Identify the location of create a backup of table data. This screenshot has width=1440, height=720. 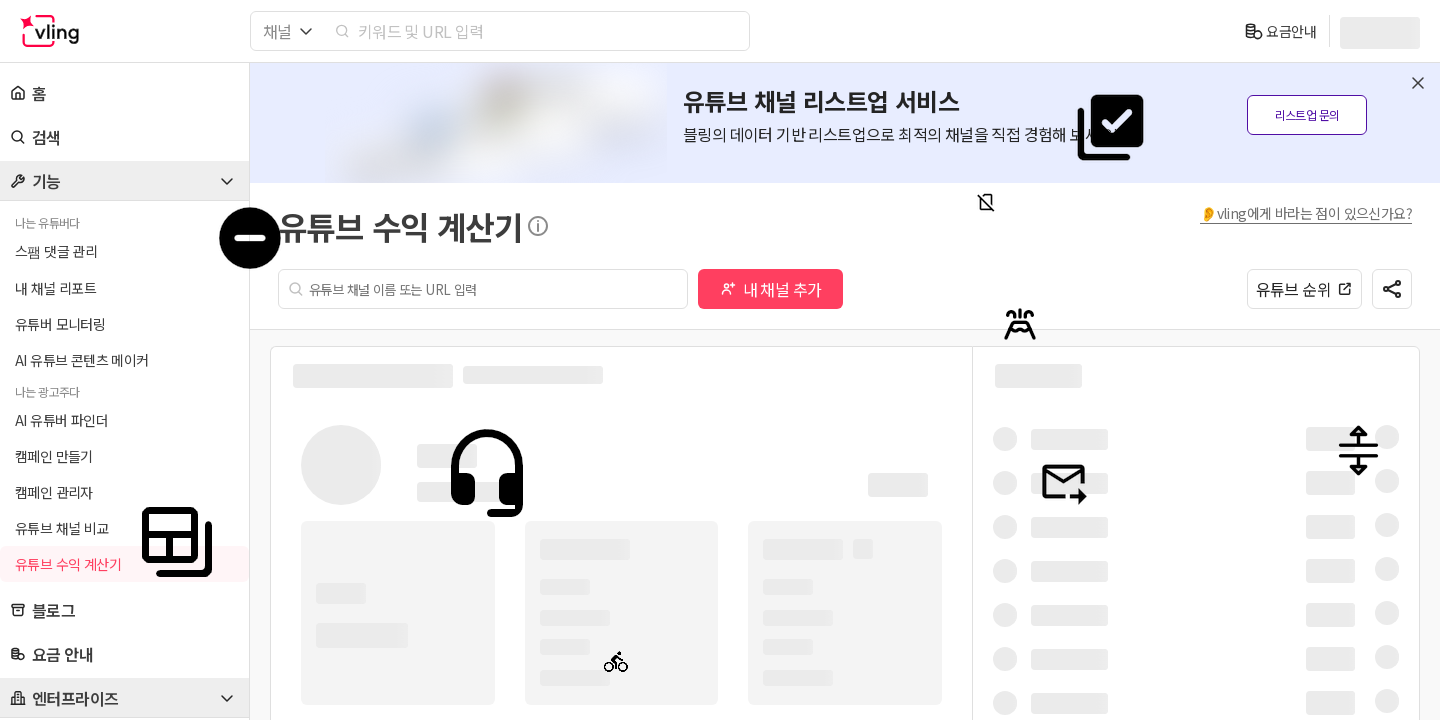
(177, 542).